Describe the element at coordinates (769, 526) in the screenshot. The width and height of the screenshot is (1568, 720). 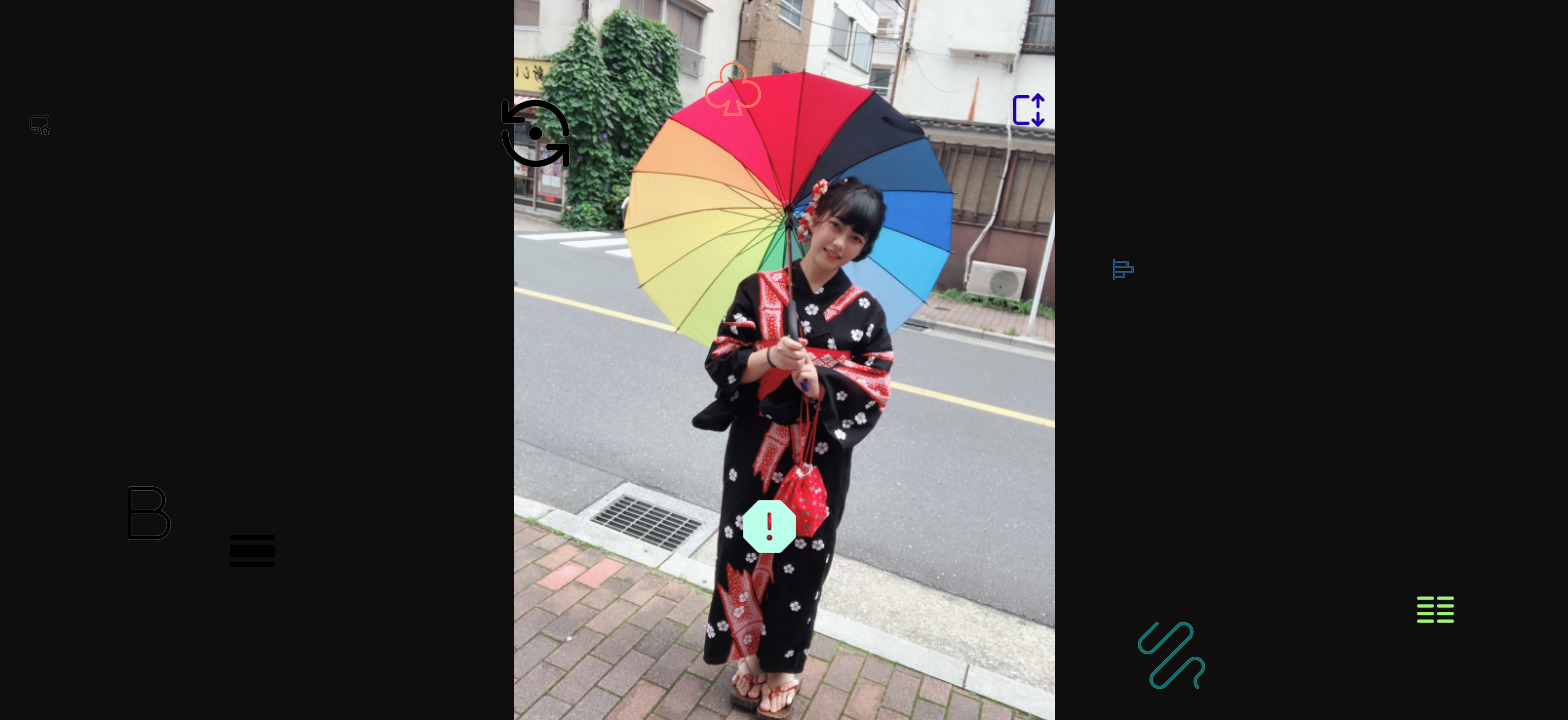
I see `indicates a critical warning or error state` at that location.